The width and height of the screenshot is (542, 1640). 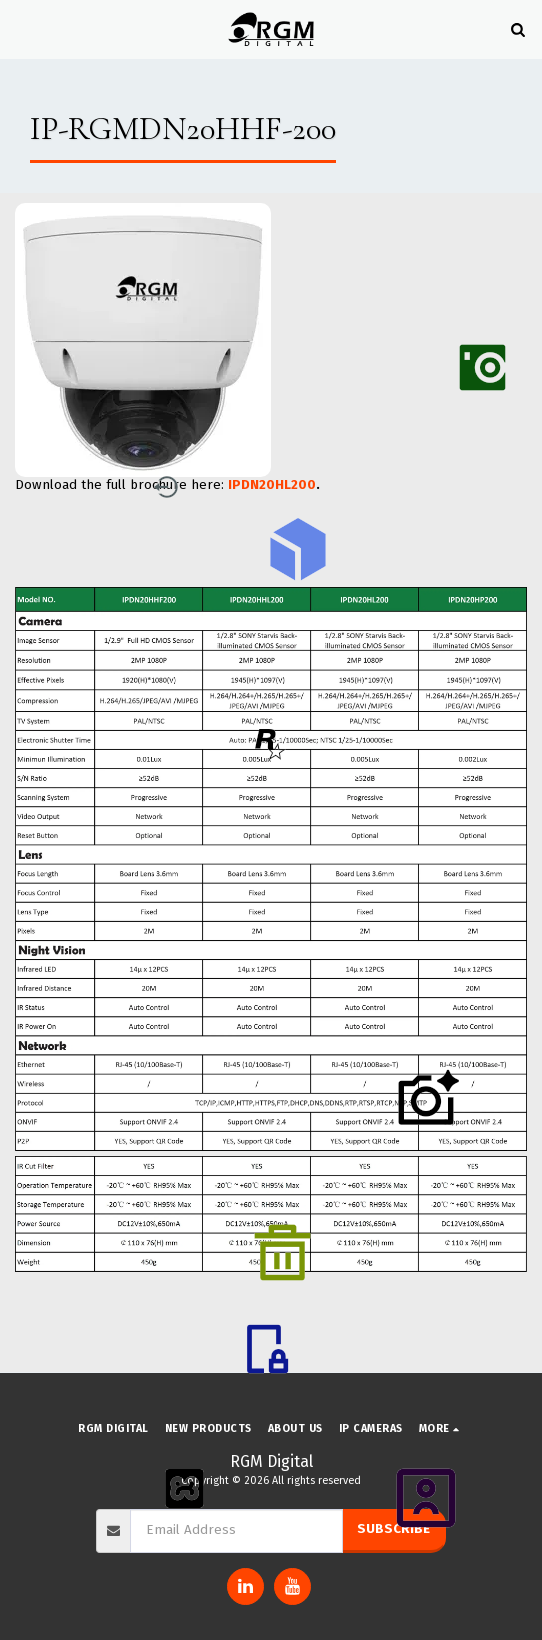 I want to click on indicates device is locked or secured, so click(x=264, y=1349).